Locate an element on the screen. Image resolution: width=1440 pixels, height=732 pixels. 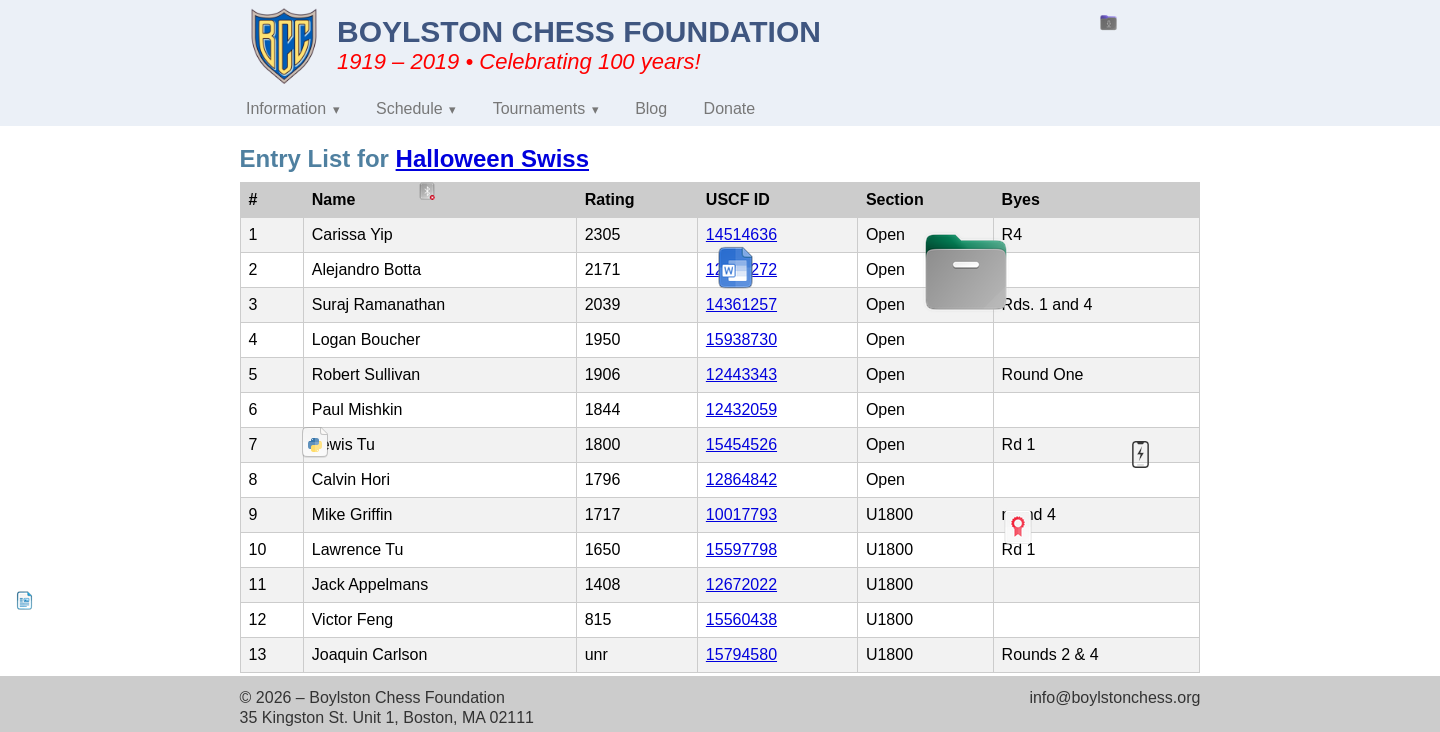
a python script or source file is located at coordinates (315, 442).